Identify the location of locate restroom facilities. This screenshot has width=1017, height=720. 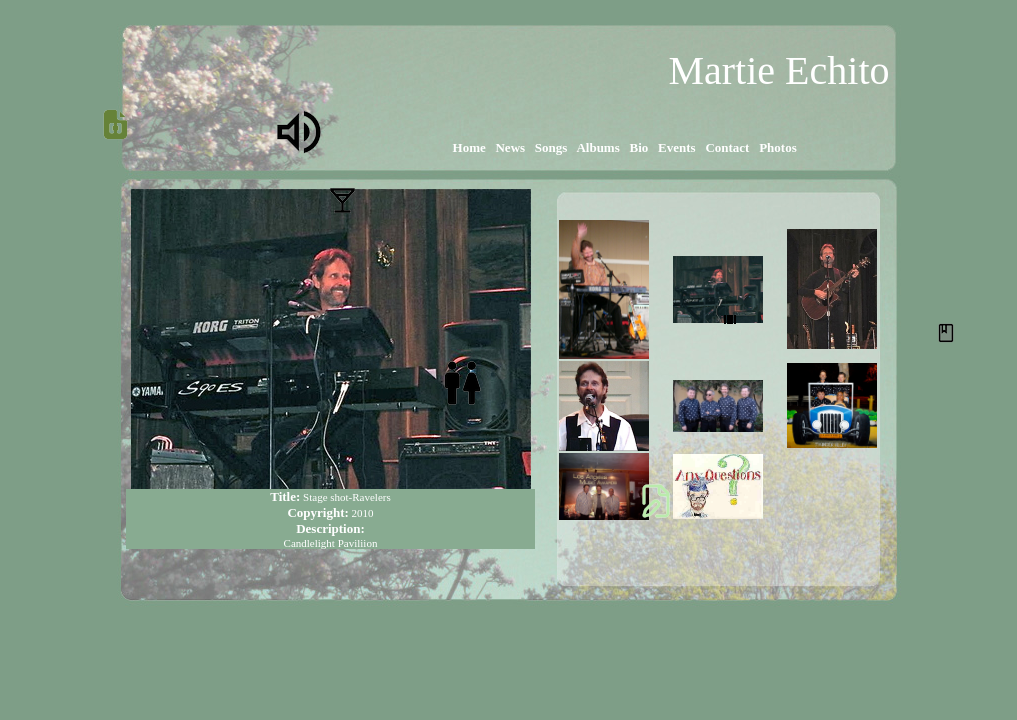
(462, 383).